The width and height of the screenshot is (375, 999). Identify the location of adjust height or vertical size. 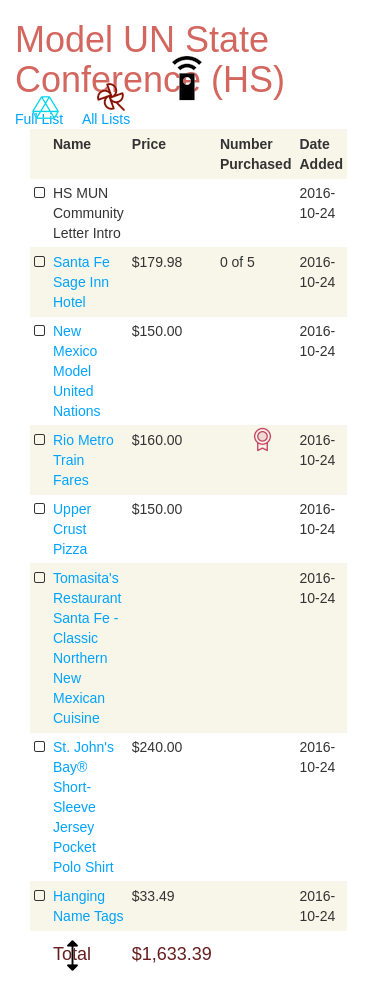
(72, 955).